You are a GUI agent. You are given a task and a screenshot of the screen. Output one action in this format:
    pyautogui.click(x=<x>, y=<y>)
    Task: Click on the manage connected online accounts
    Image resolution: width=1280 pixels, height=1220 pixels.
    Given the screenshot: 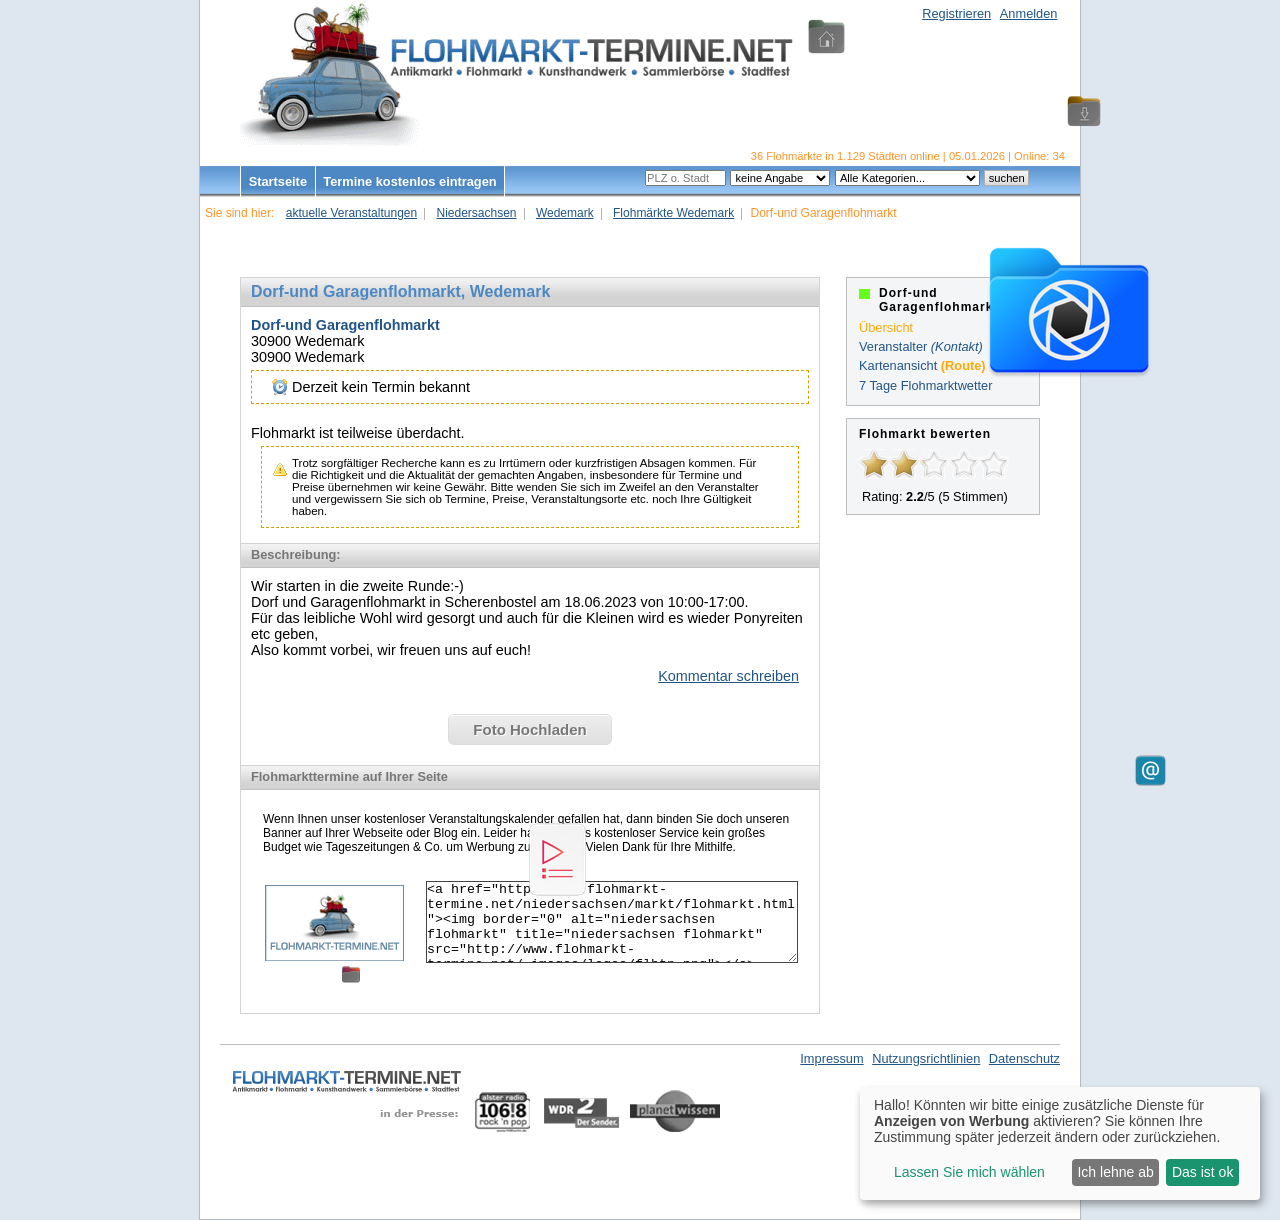 What is the action you would take?
    pyautogui.click(x=1150, y=770)
    